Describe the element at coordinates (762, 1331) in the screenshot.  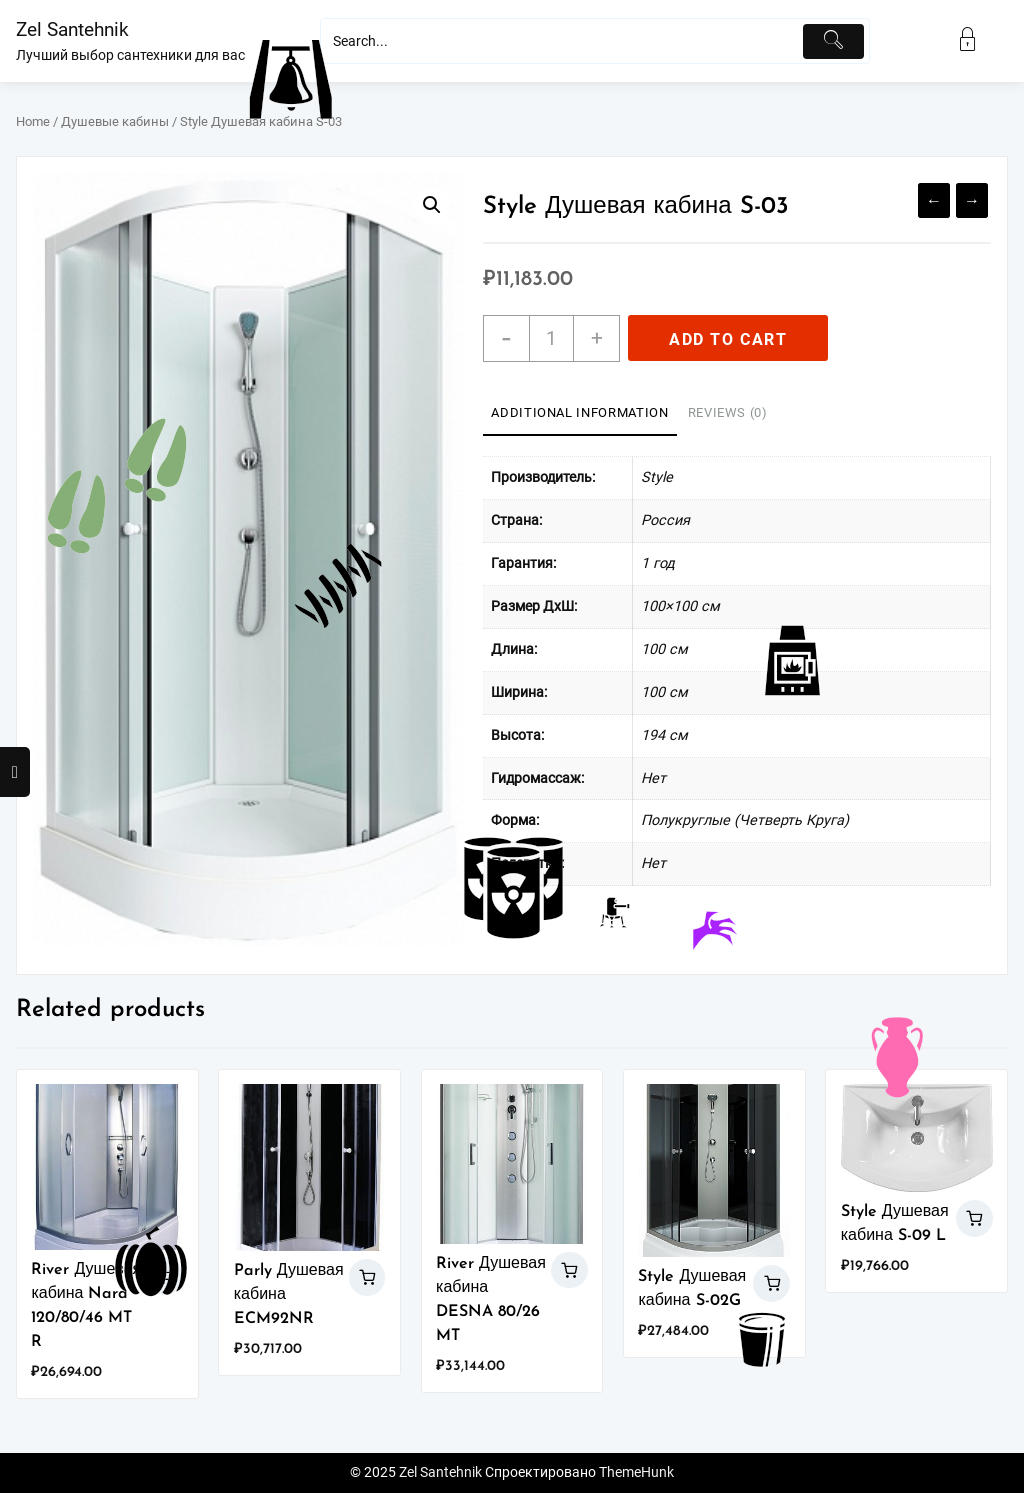
I see `metal bucket item in game inventory` at that location.